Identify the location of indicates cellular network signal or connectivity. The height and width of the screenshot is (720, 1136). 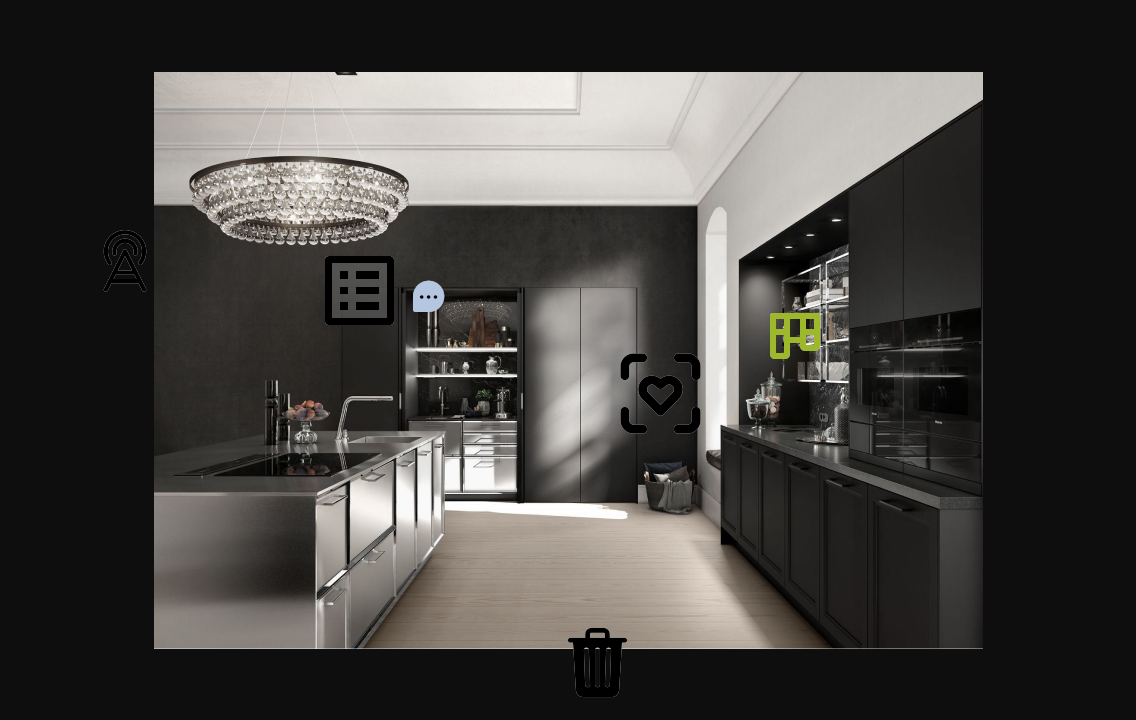
(125, 262).